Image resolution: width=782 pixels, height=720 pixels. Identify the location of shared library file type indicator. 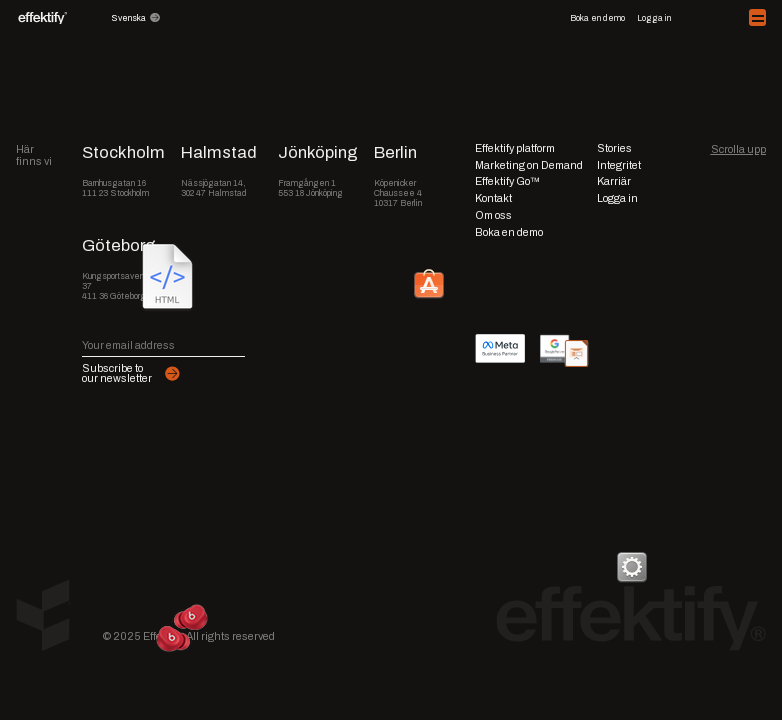
(632, 567).